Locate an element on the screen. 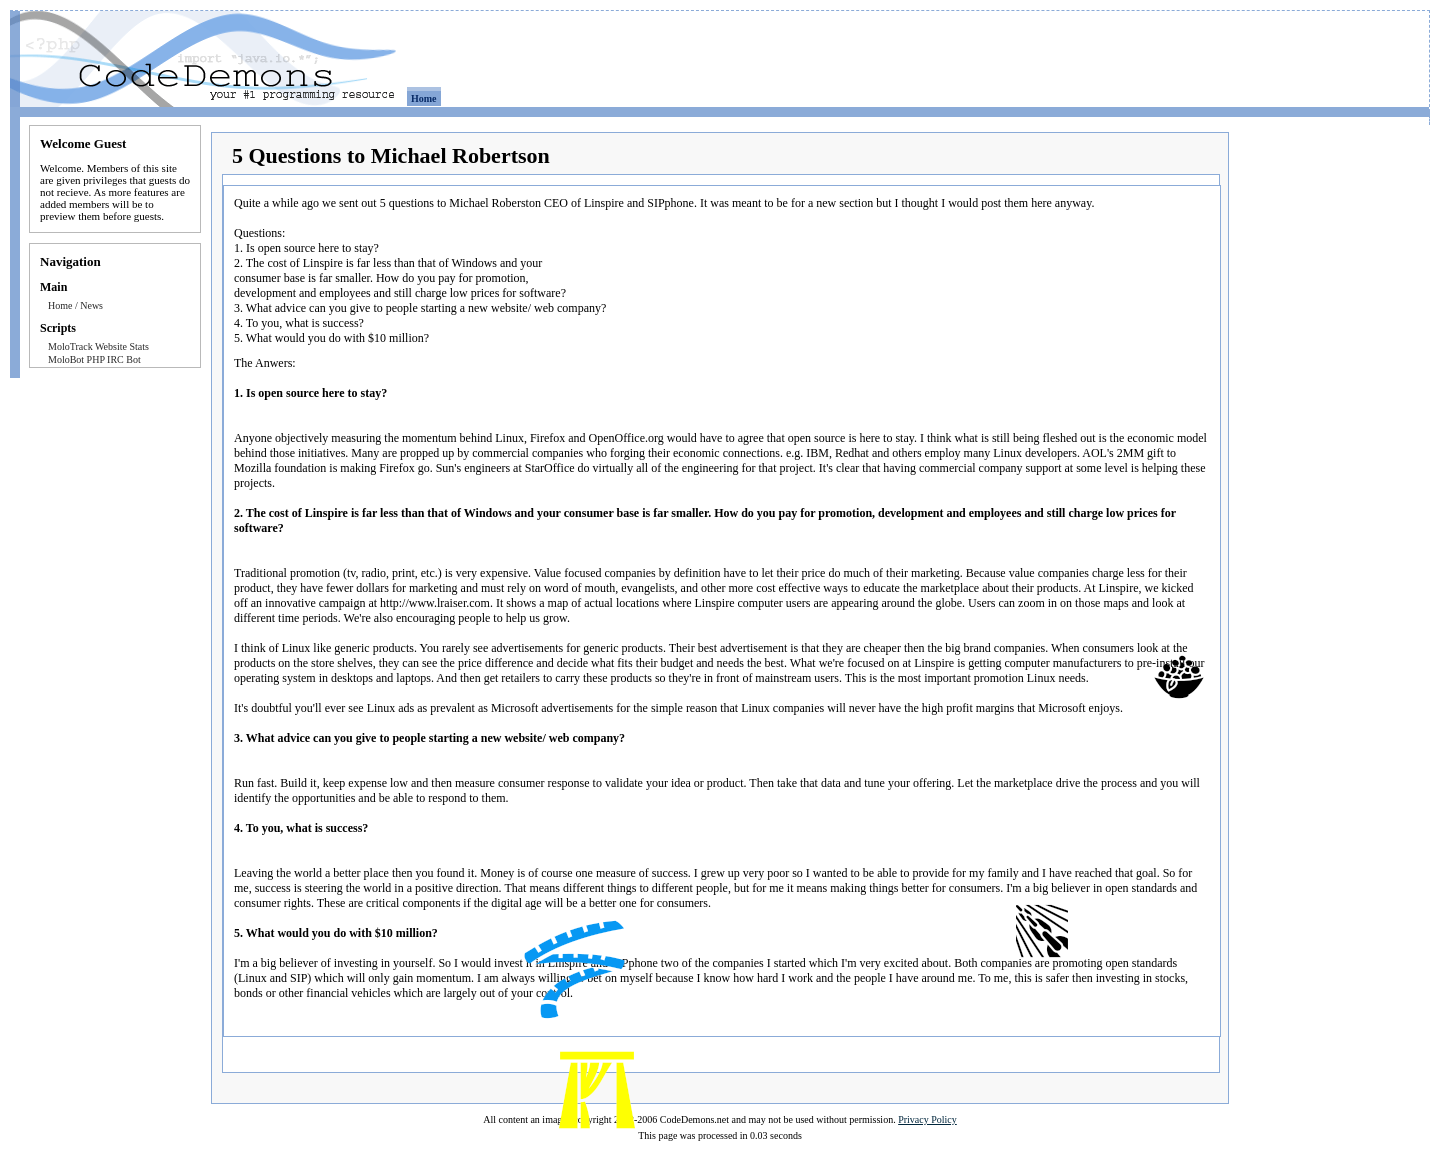 Image resolution: width=1440 pixels, height=1166 pixels. enter a temple or shrine location is located at coordinates (597, 1090).